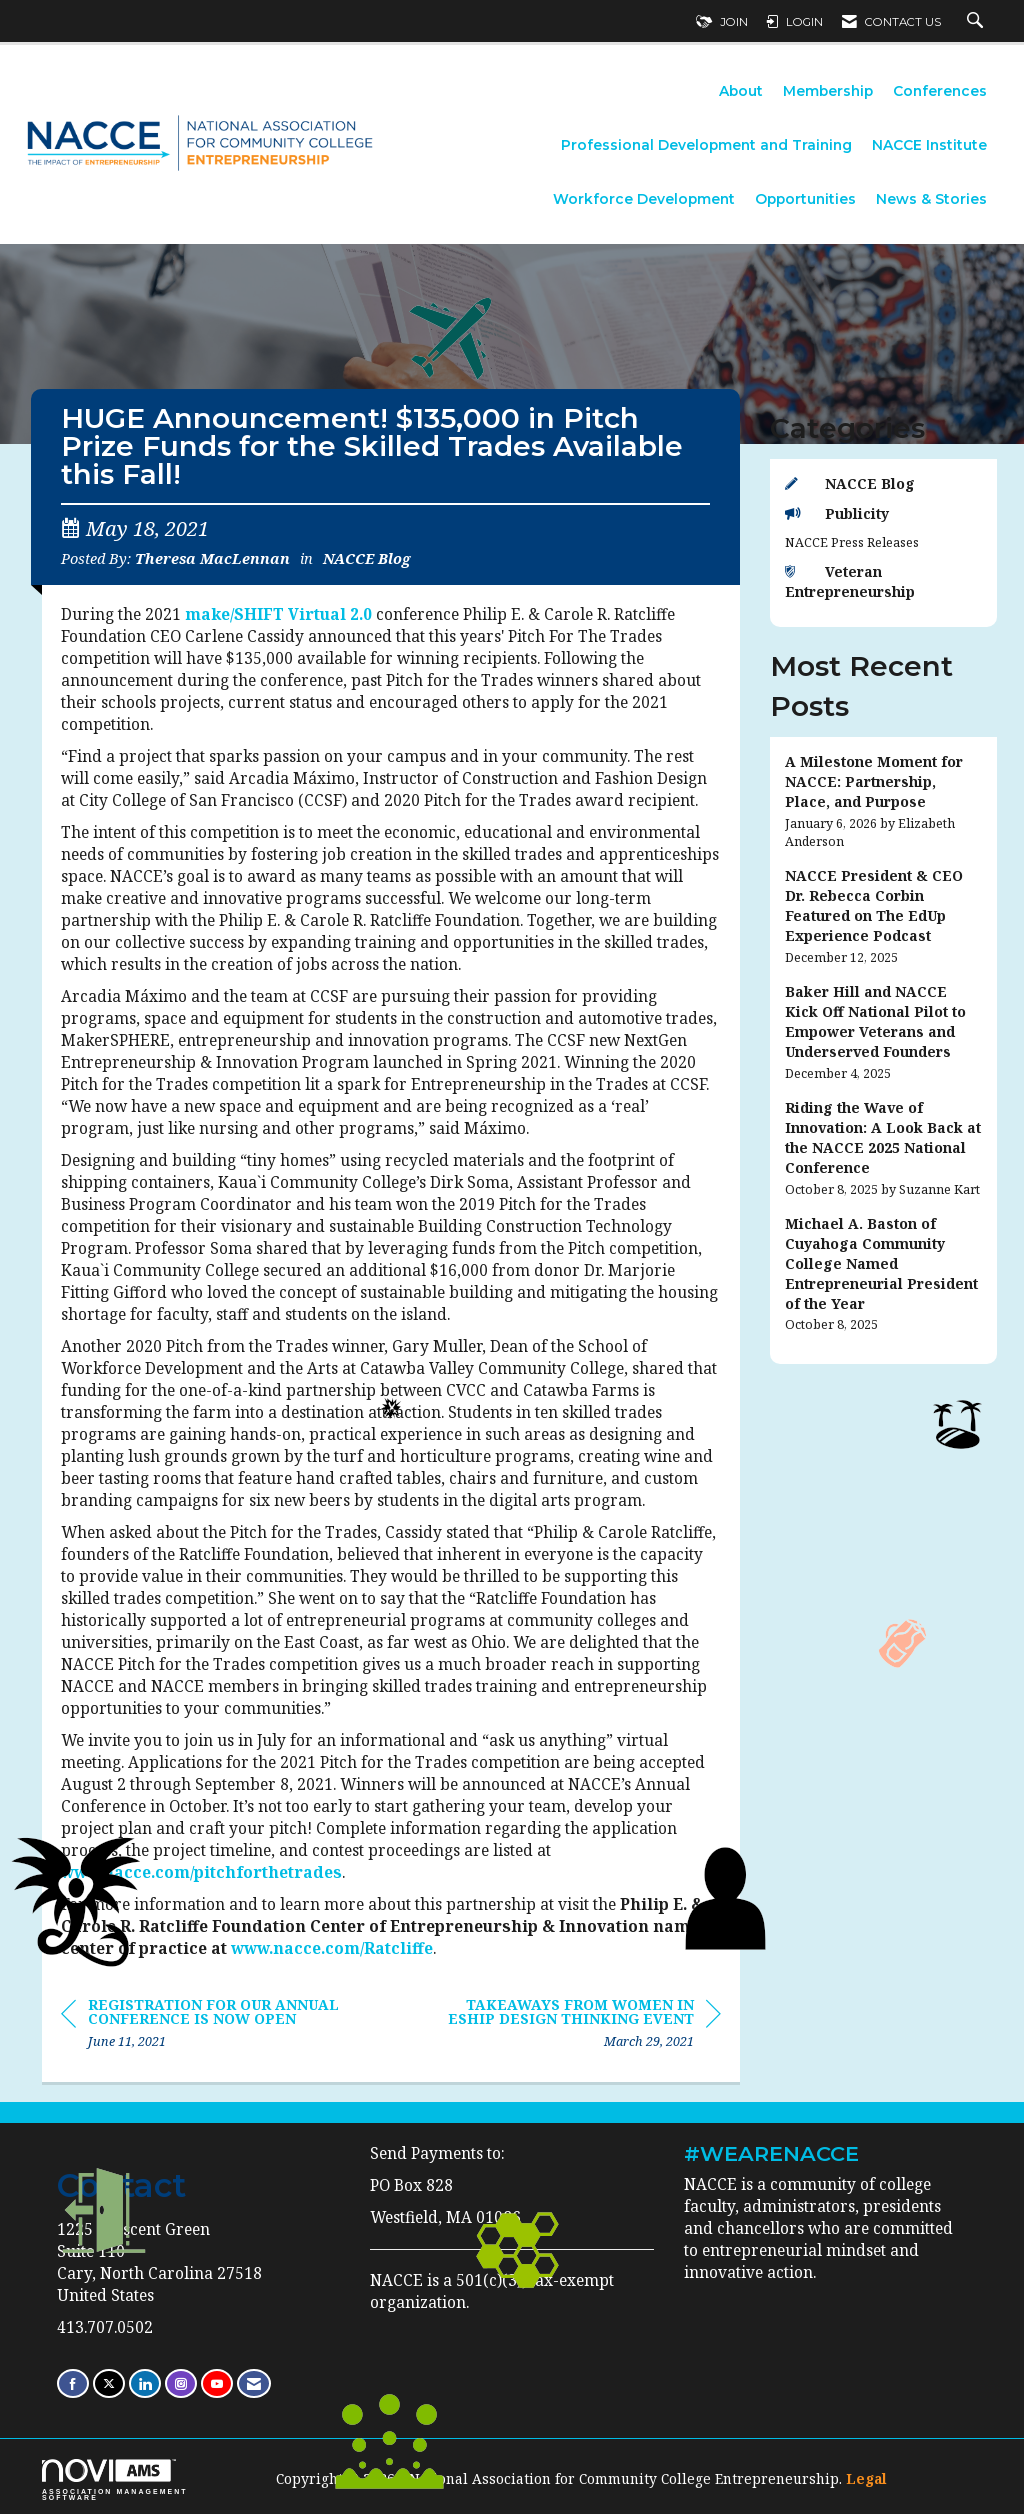  Describe the element at coordinates (725, 1895) in the screenshot. I see `view your character profile` at that location.